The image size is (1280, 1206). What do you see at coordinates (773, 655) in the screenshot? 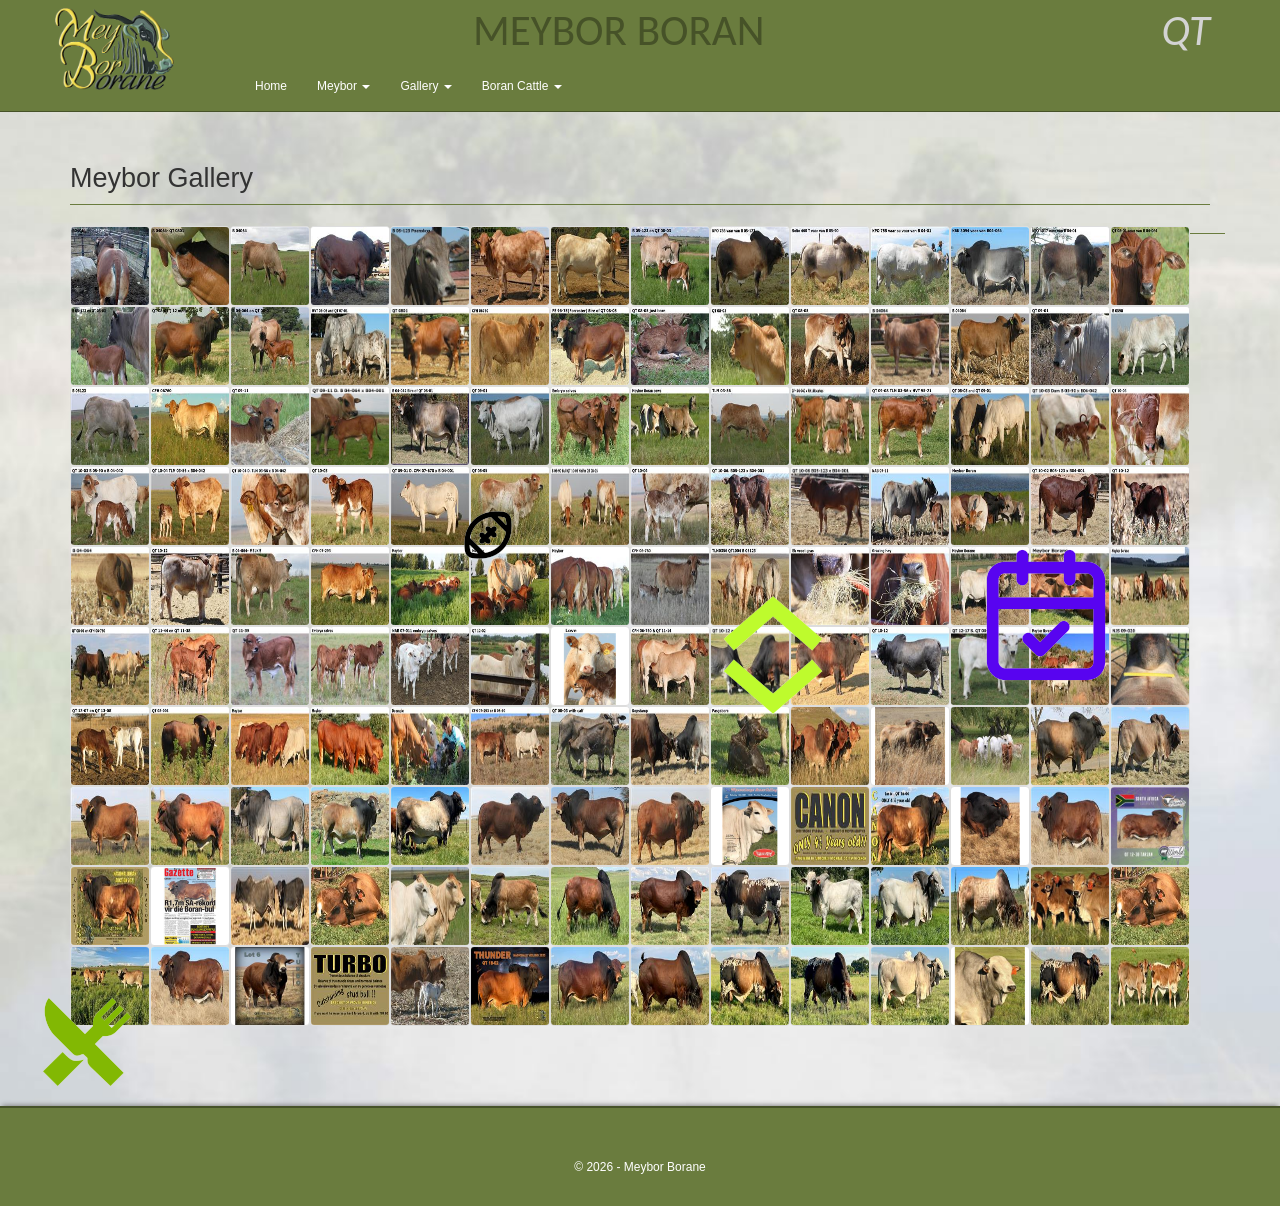
I see `expand or collapse a section` at bounding box center [773, 655].